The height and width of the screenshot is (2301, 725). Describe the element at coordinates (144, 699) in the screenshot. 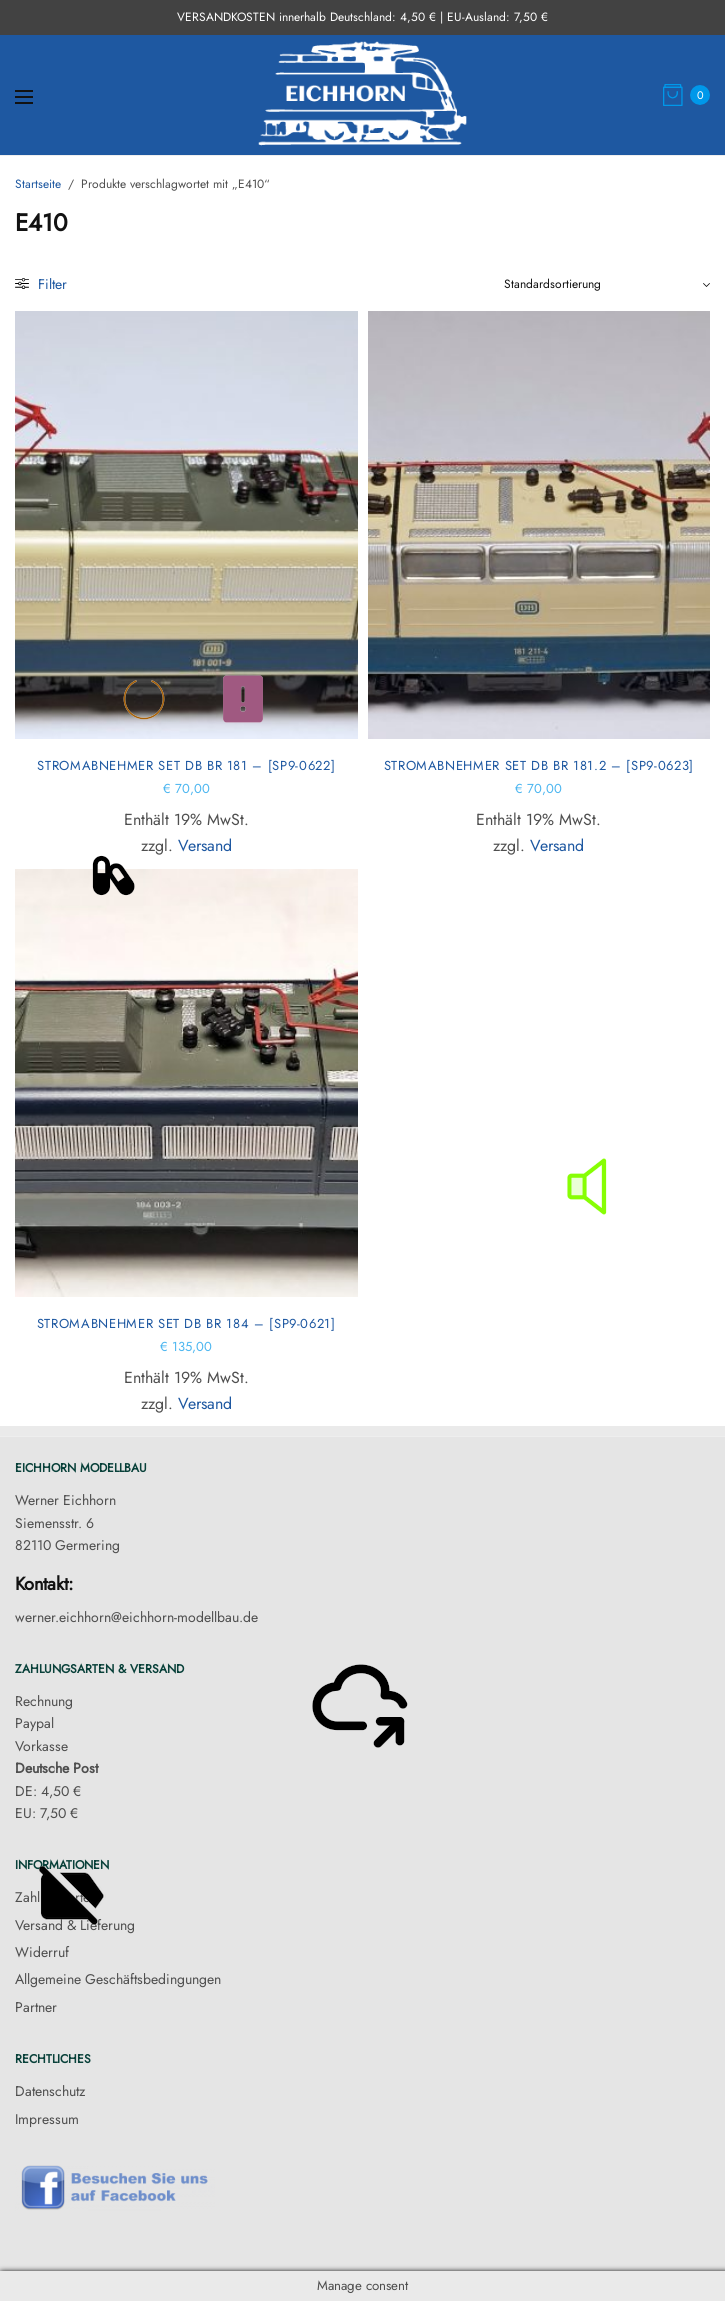

I see `loading or processing in progress` at that location.